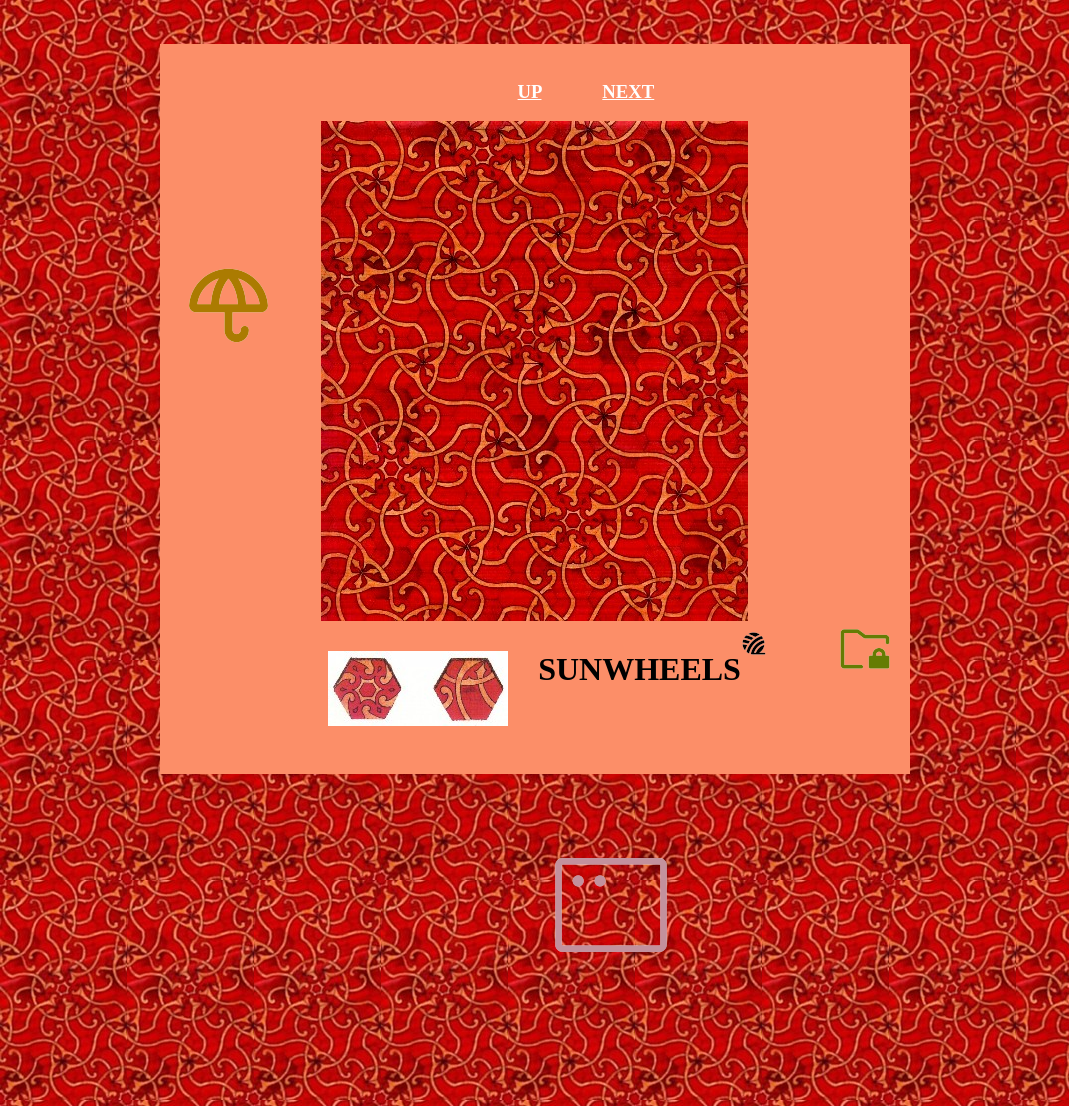 The image size is (1069, 1106). Describe the element at coordinates (753, 643) in the screenshot. I see `access yarn or knitting-related content` at that location.